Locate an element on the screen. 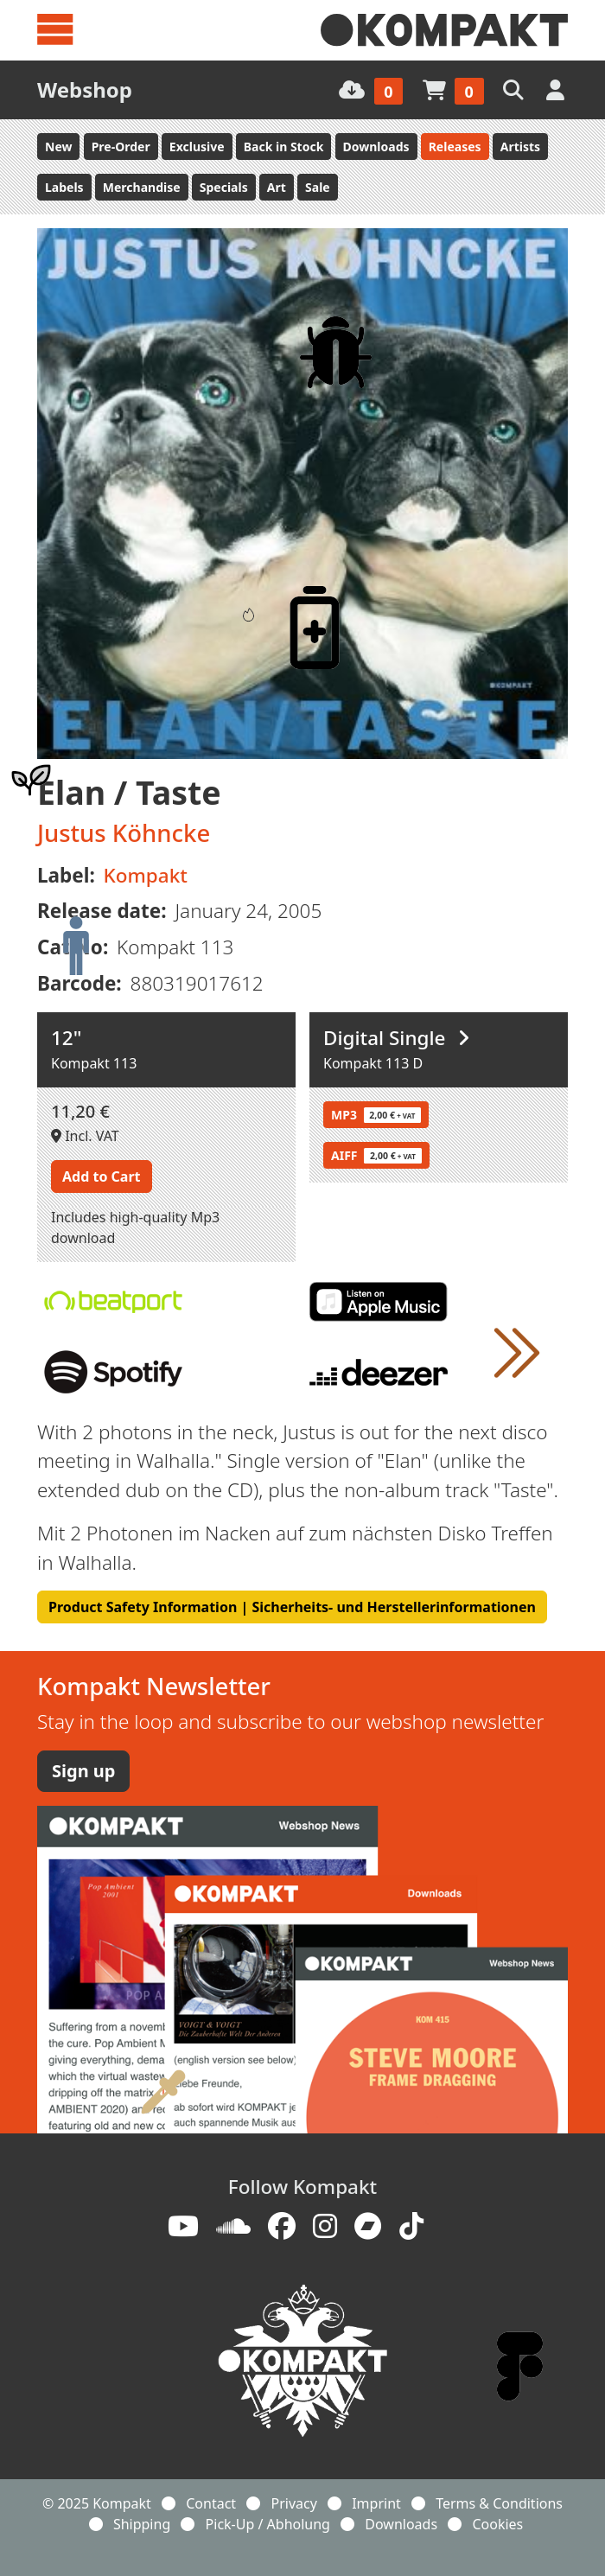 The width and height of the screenshot is (605, 2576). add or extend battery life is located at coordinates (315, 628).